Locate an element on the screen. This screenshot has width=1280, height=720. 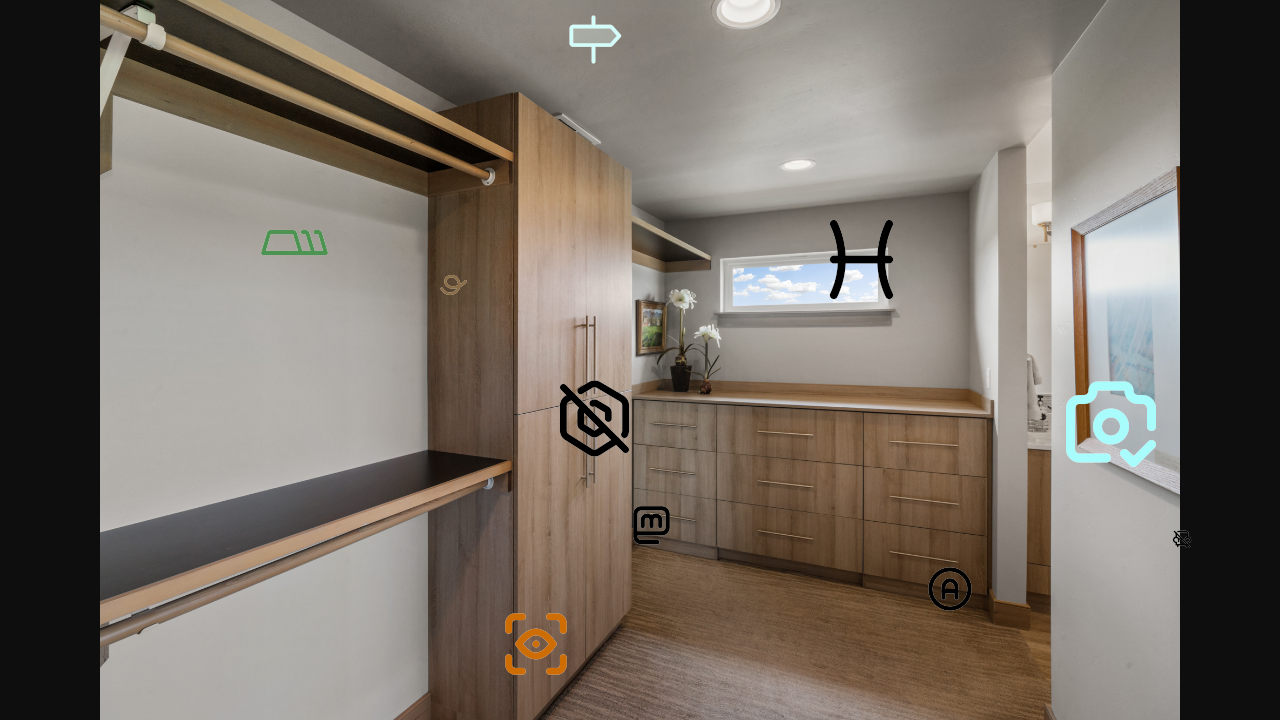
scan with eye recognition is located at coordinates (536, 644).